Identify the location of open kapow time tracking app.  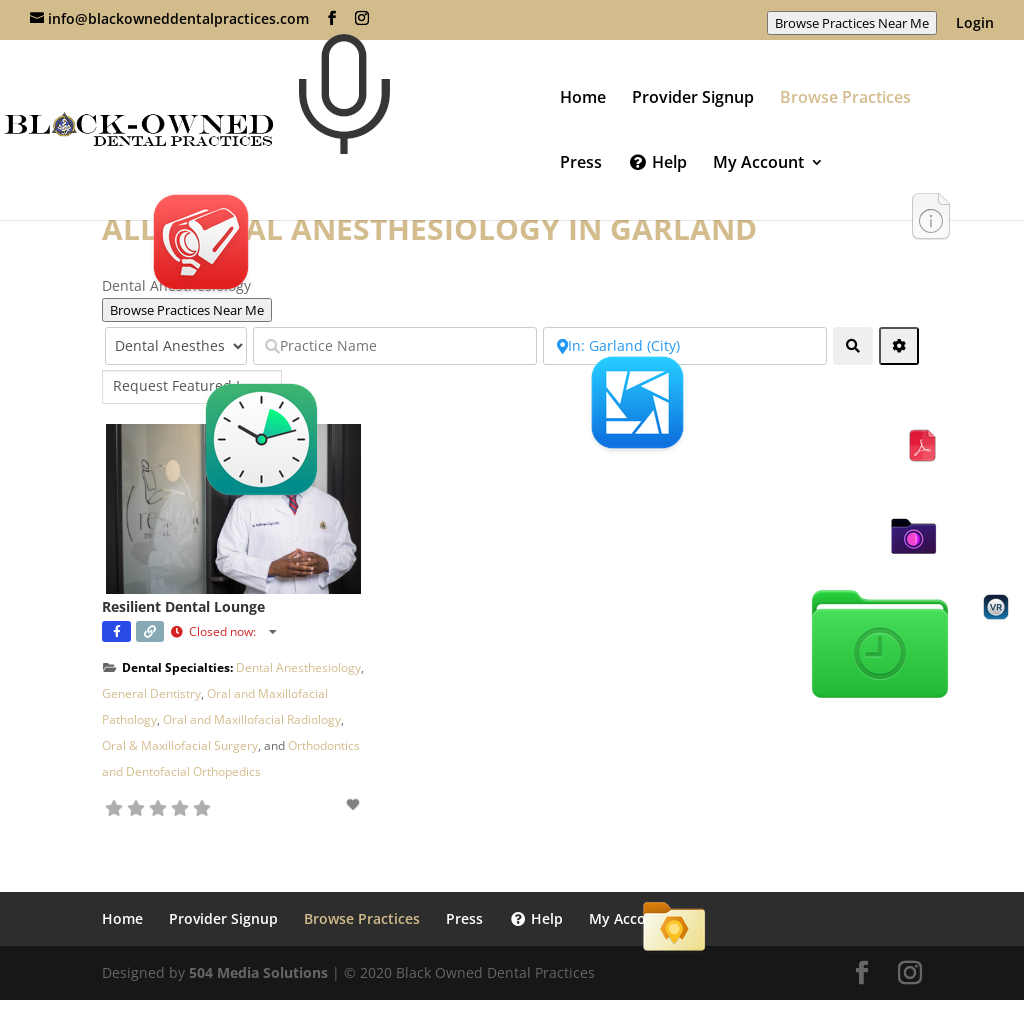
(261, 439).